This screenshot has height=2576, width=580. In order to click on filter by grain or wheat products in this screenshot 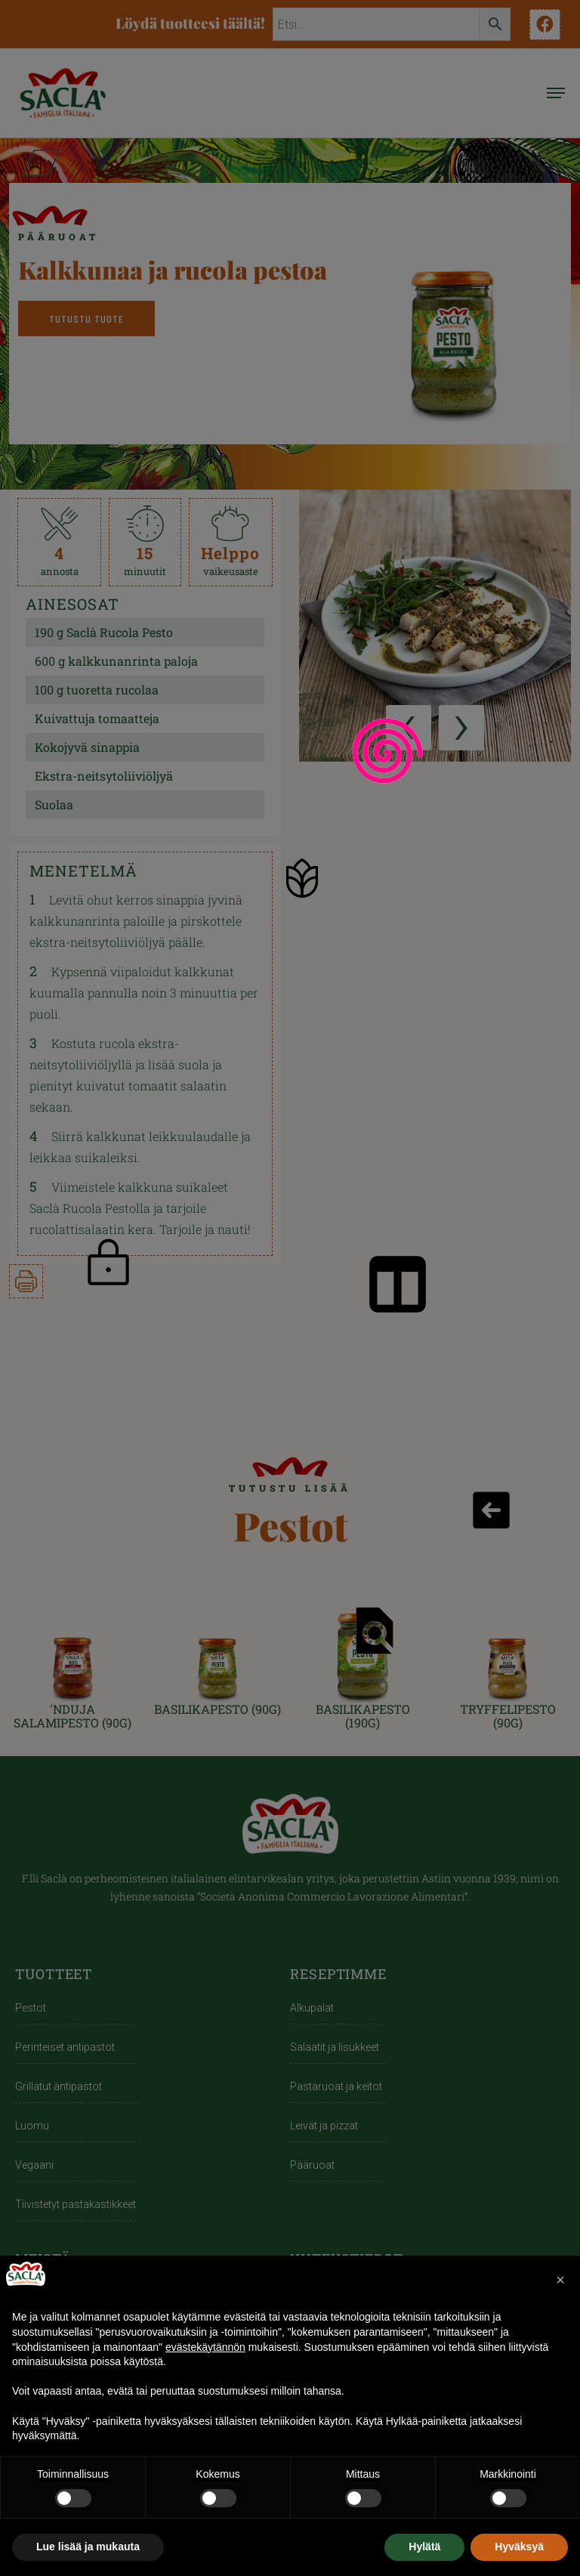, I will do `click(302, 879)`.